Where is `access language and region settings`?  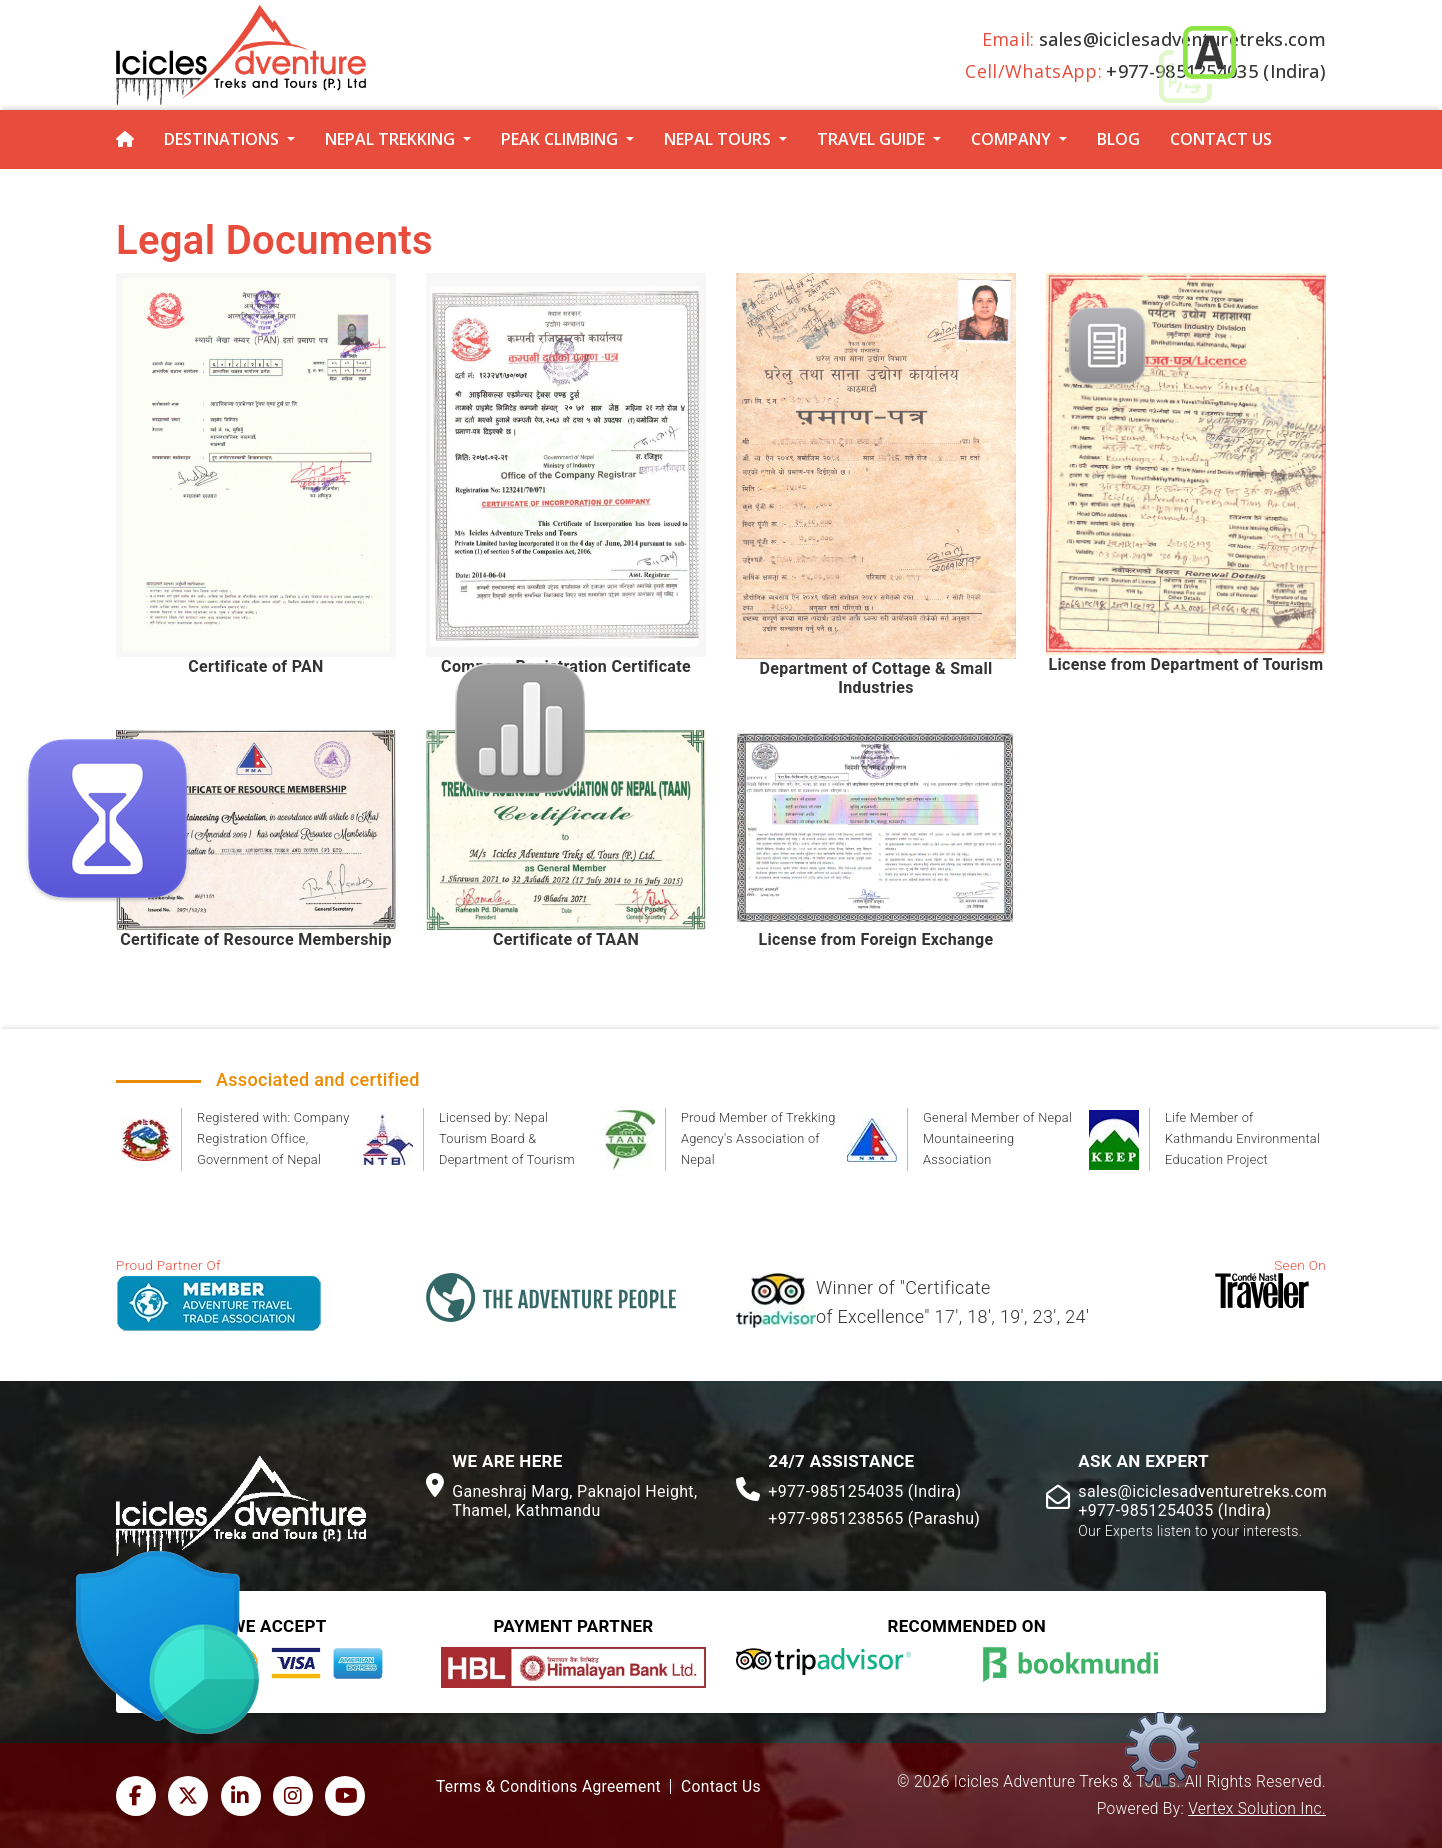 access language and region settings is located at coordinates (1197, 64).